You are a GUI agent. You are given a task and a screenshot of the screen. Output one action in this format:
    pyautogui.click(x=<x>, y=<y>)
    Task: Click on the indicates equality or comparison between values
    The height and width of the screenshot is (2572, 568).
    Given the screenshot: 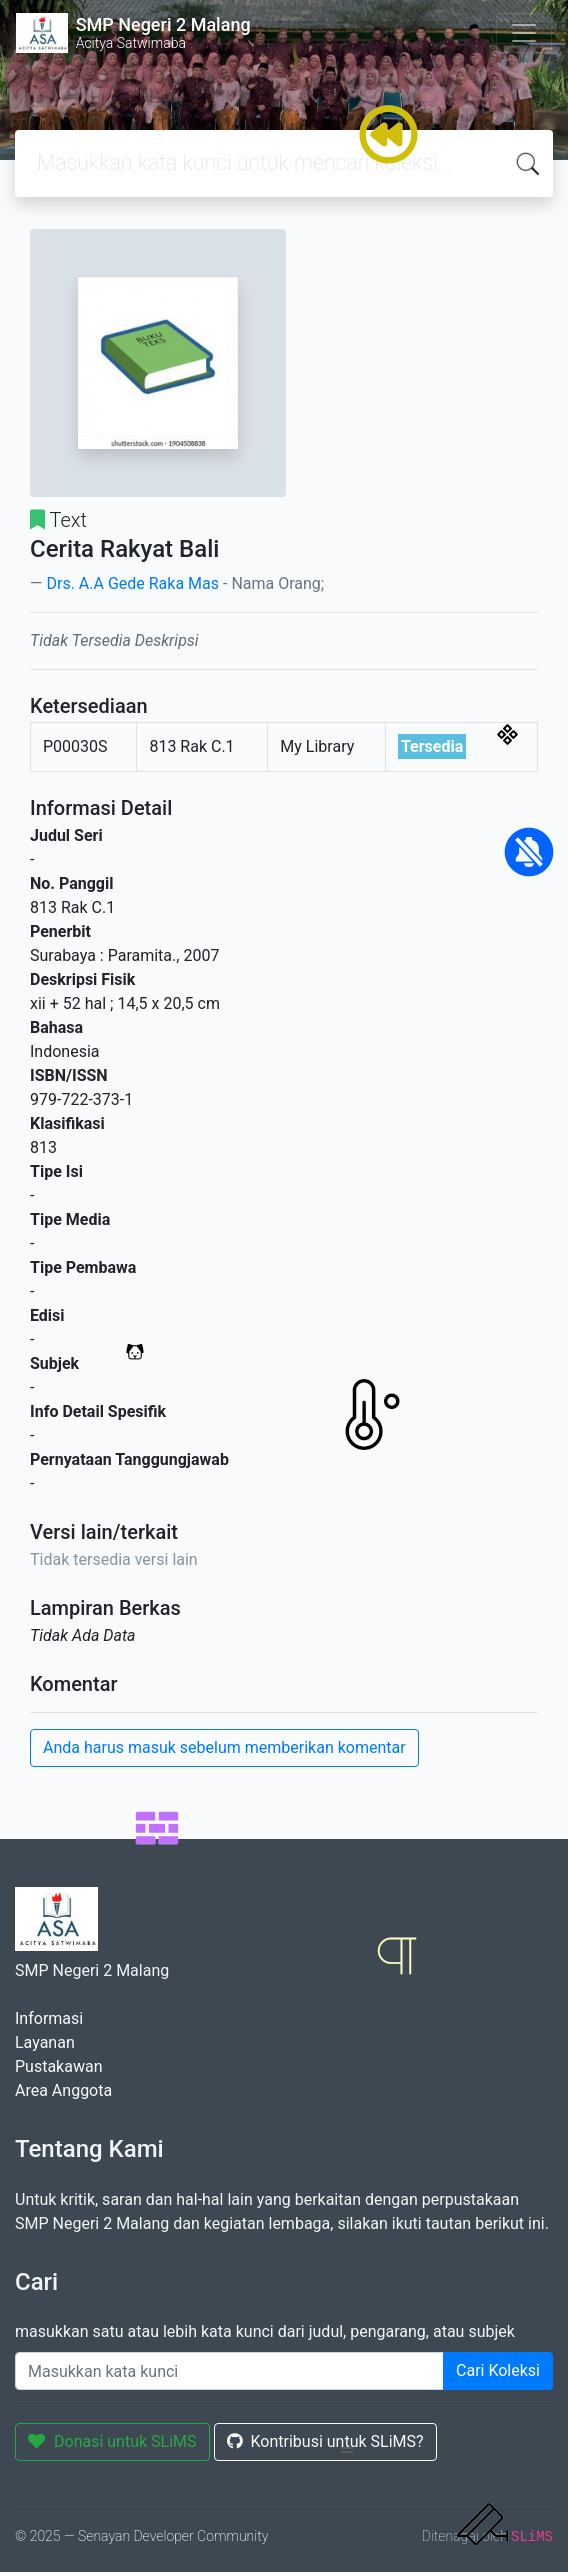 What is the action you would take?
    pyautogui.click(x=347, y=2450)
    